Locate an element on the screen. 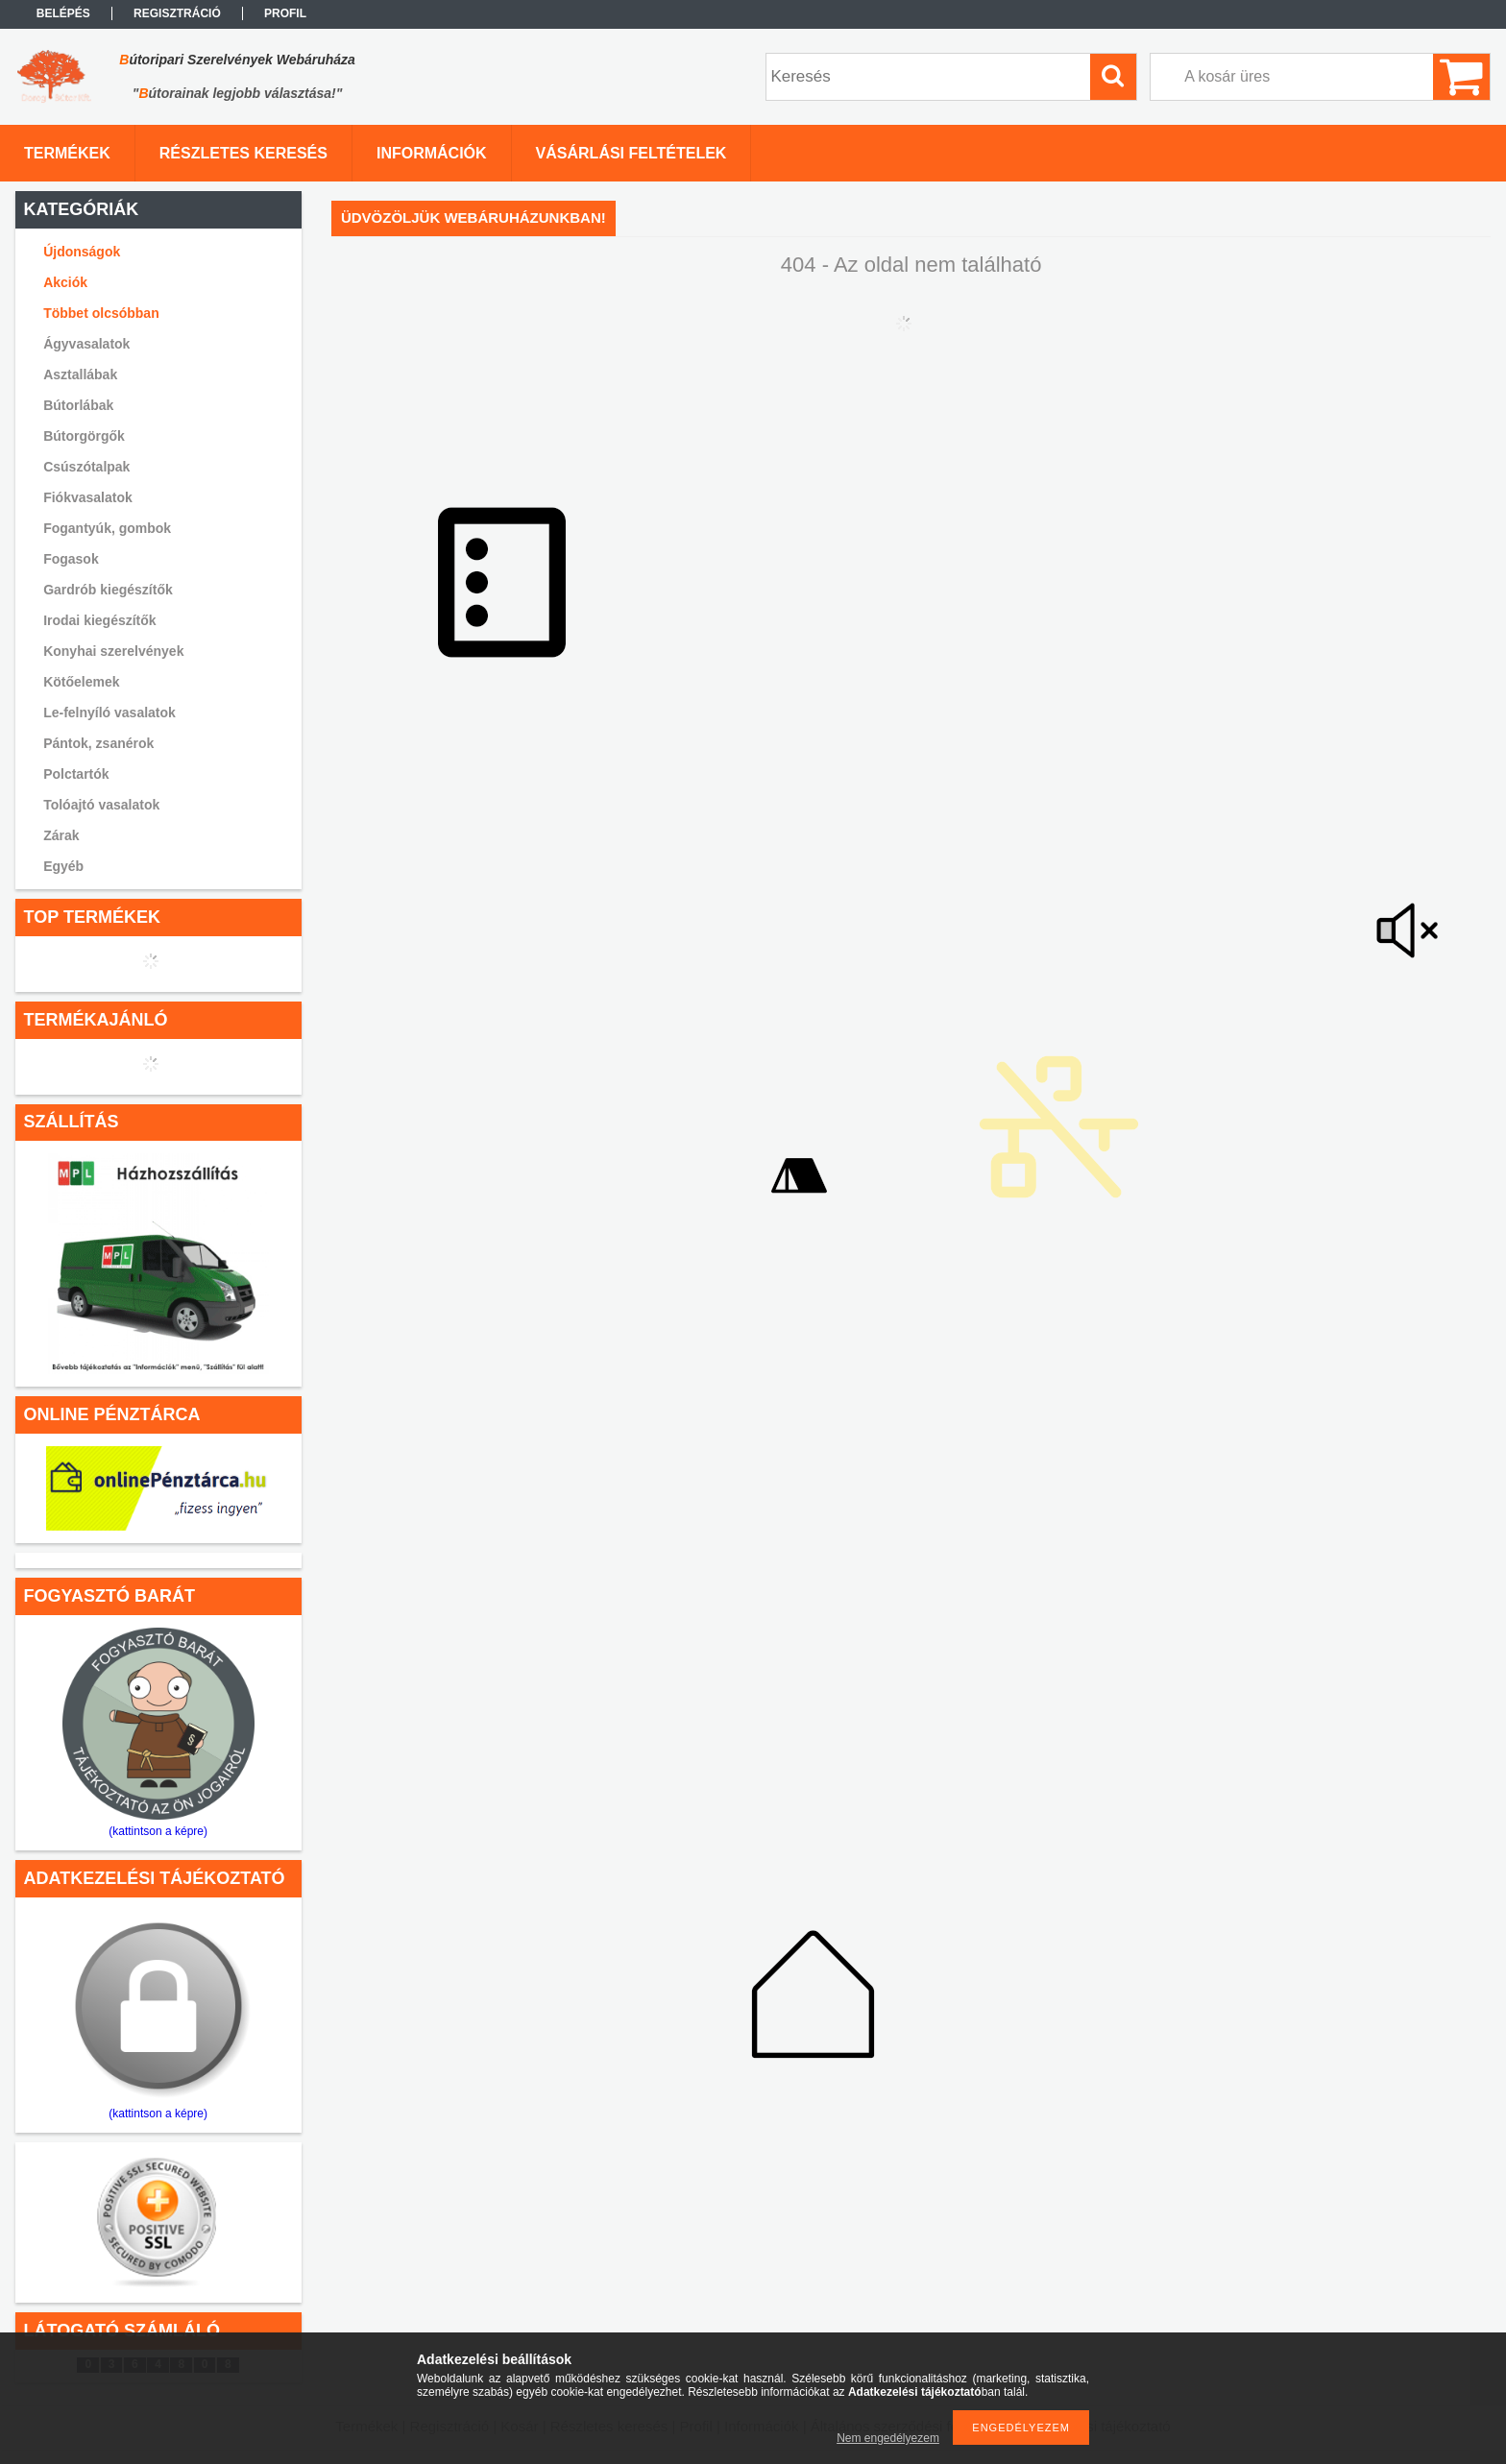  network connection unavailable is located at coordinates (1058, 1129).